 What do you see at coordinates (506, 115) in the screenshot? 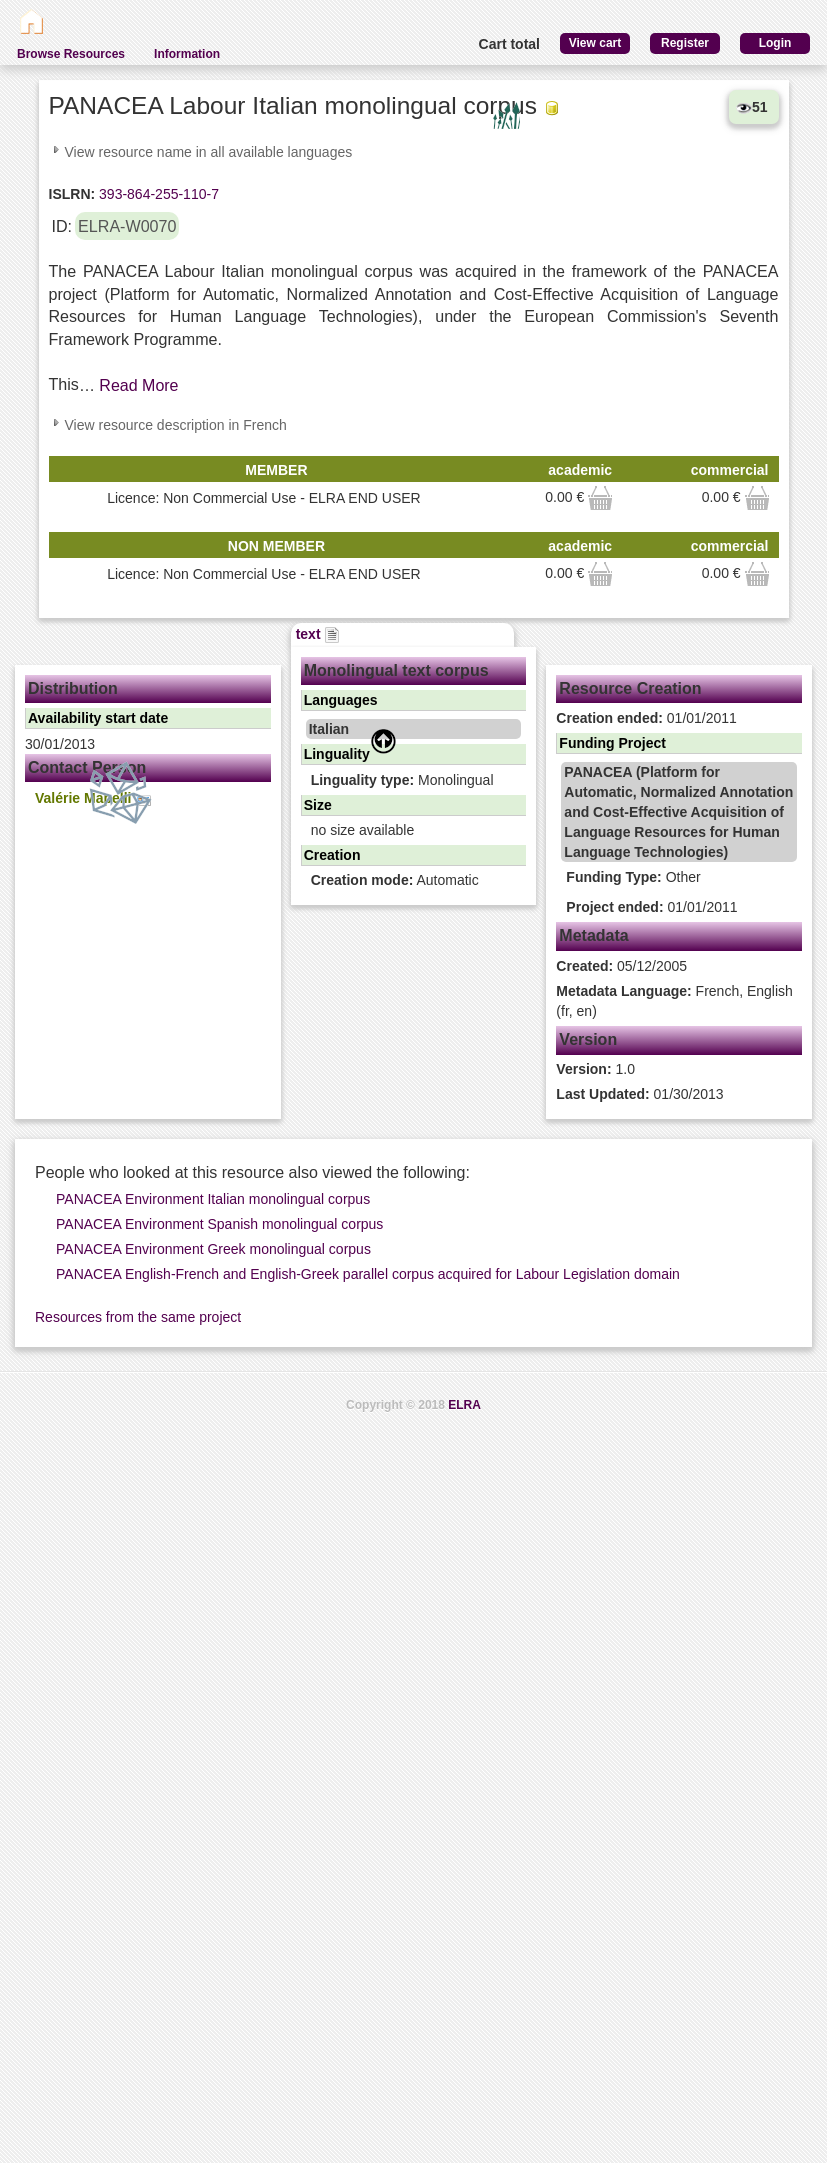
I see `select spear weapon type` at bounding box center [506, 115].